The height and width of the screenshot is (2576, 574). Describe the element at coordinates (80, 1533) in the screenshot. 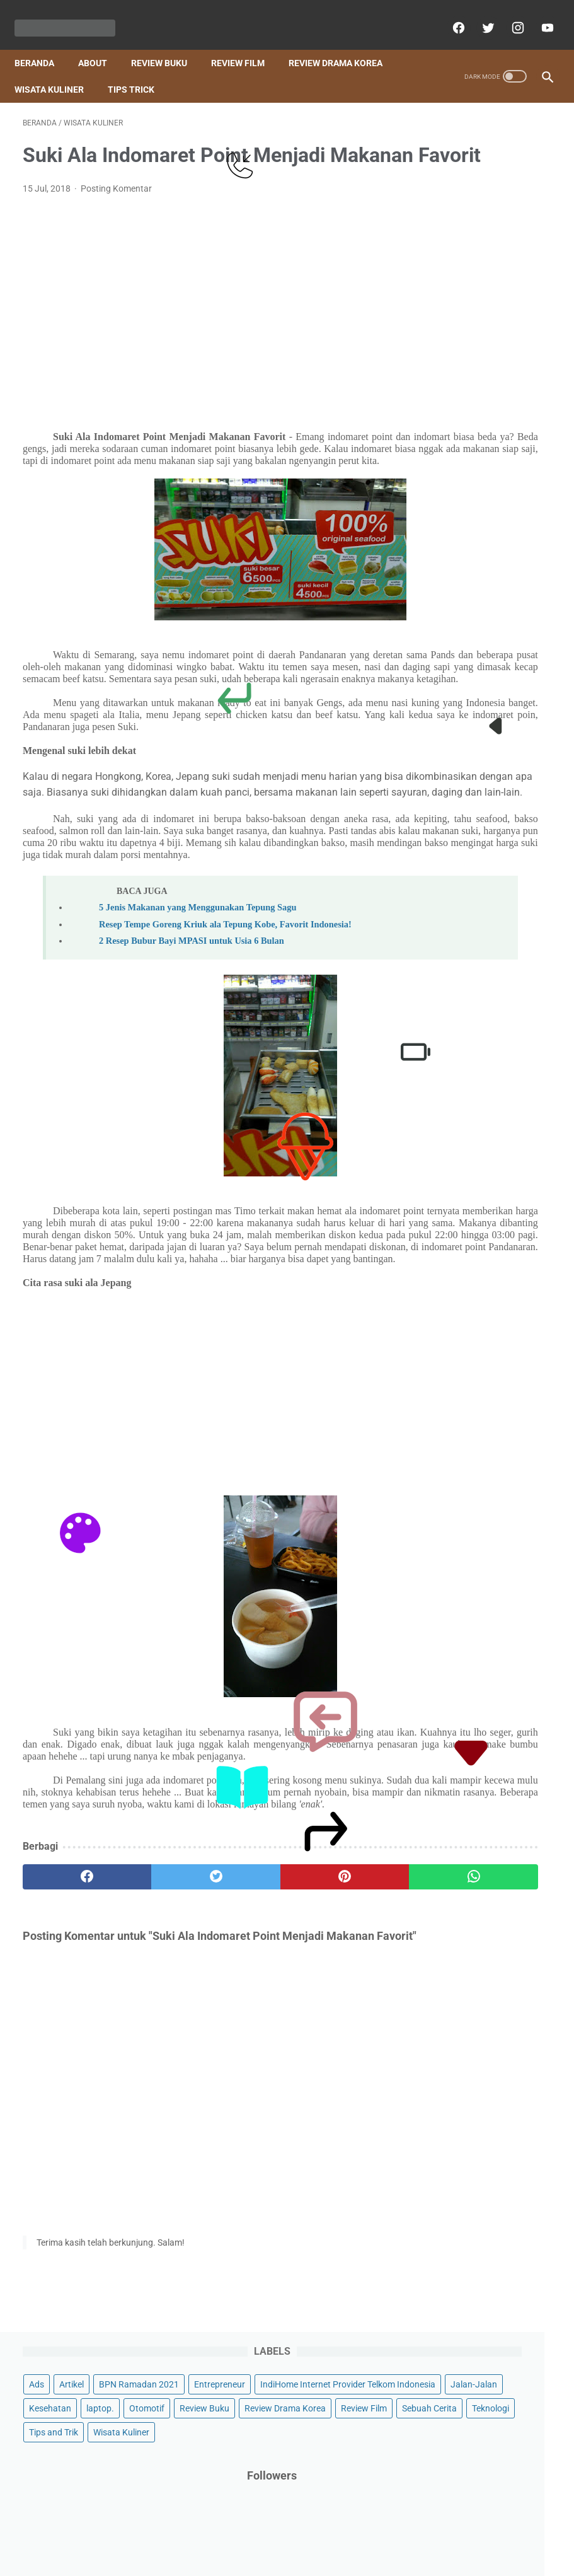

I see `open color picker or theme settings` at that location.